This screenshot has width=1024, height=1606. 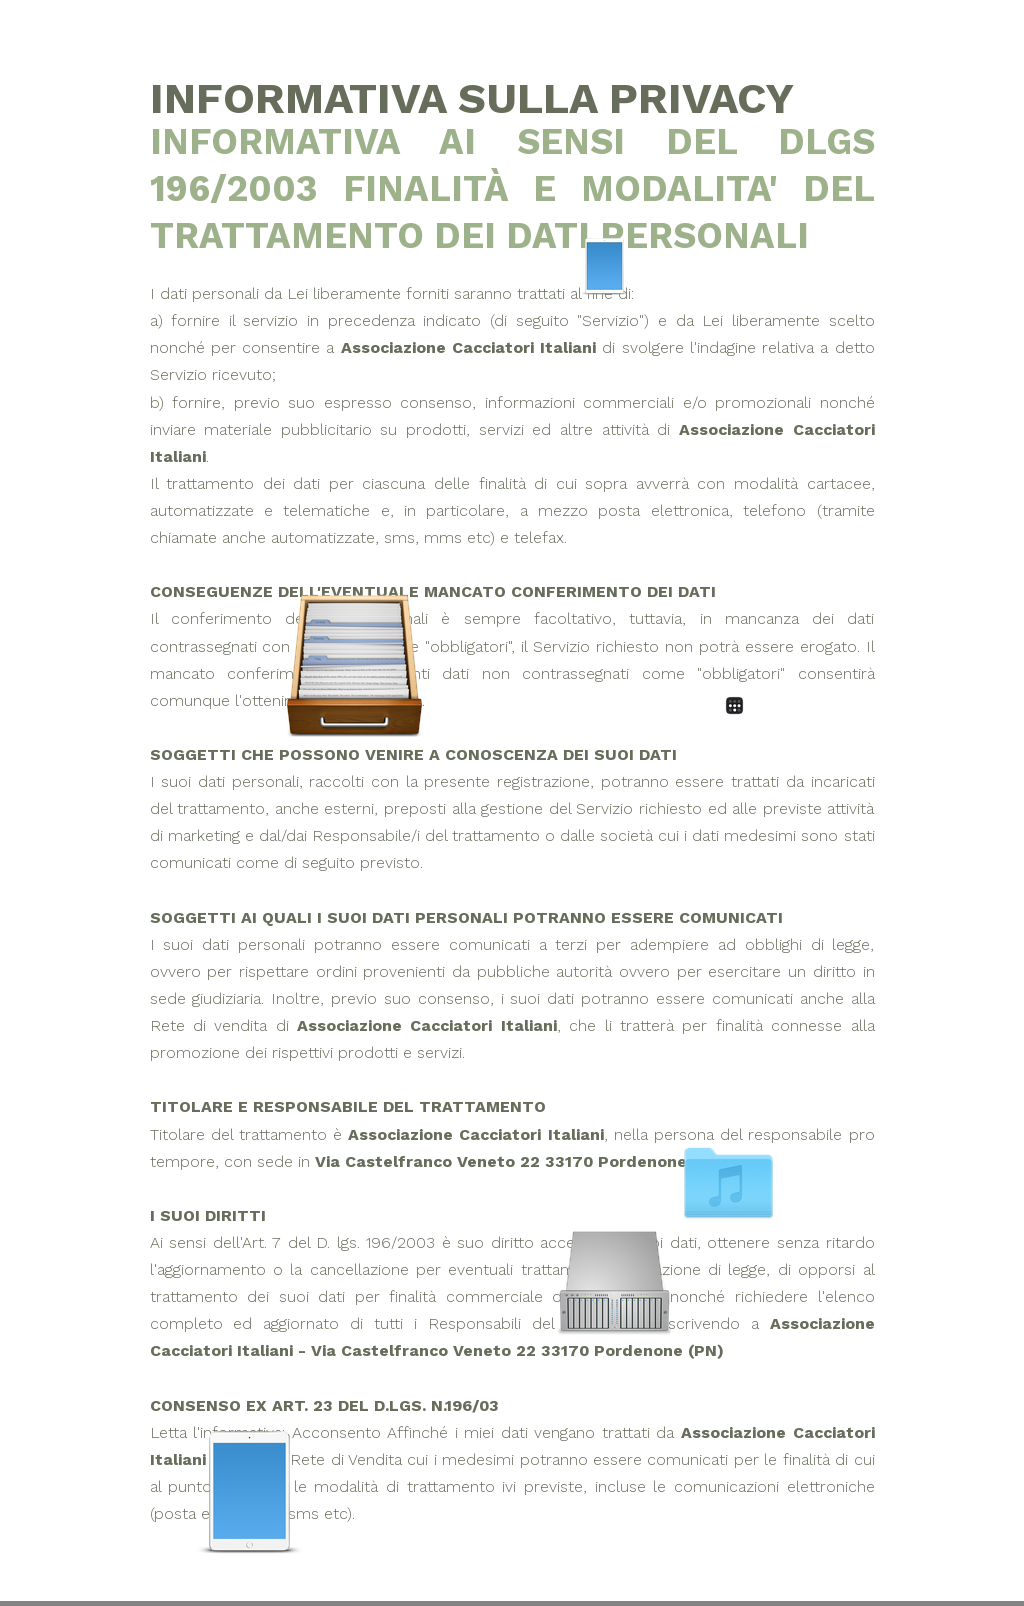 I want to click on access Xserve RAID storage device settings, so click(x=614, y=1280).